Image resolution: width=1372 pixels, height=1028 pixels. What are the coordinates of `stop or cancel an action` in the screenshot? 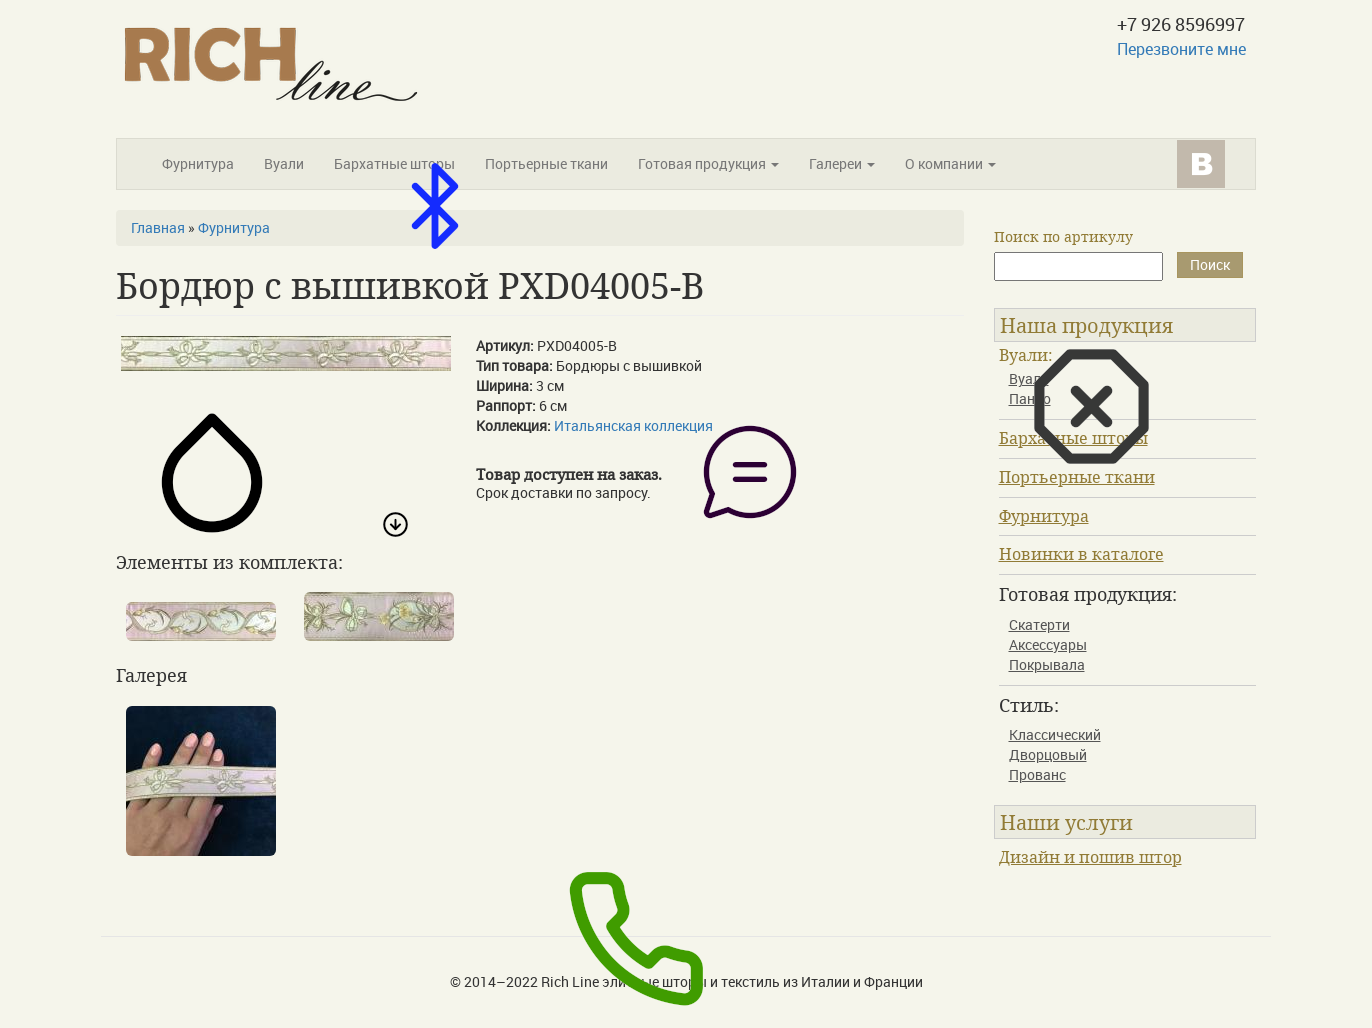 It's located at (1091, 406).